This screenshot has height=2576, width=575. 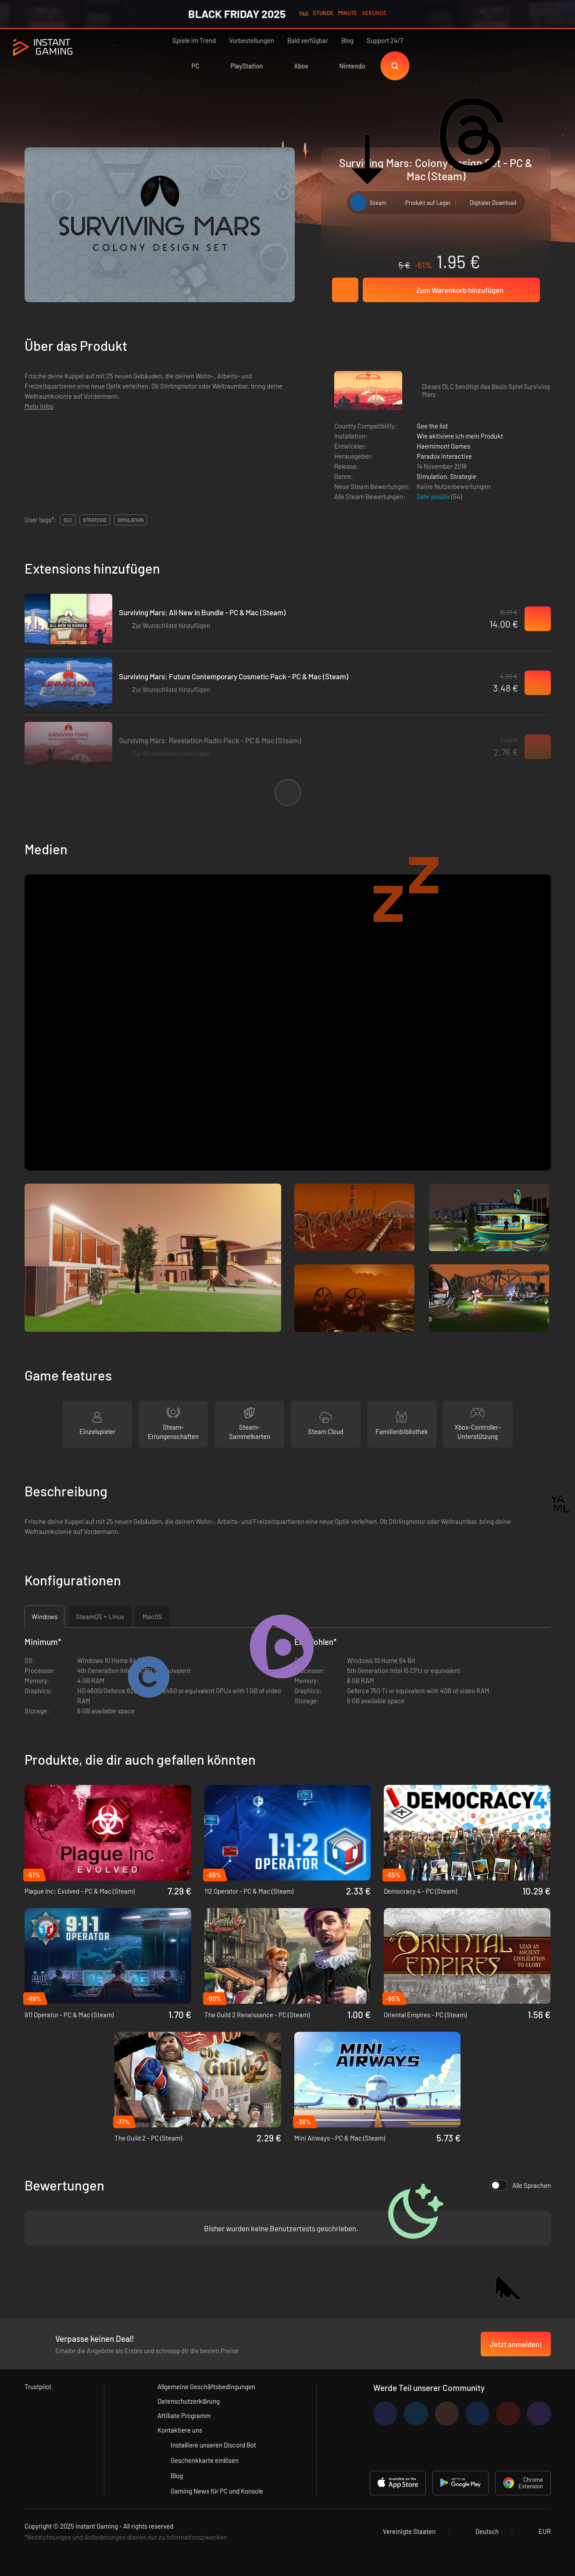 I want to click on indicates copyrighted content, so click(x=149, y=1677).